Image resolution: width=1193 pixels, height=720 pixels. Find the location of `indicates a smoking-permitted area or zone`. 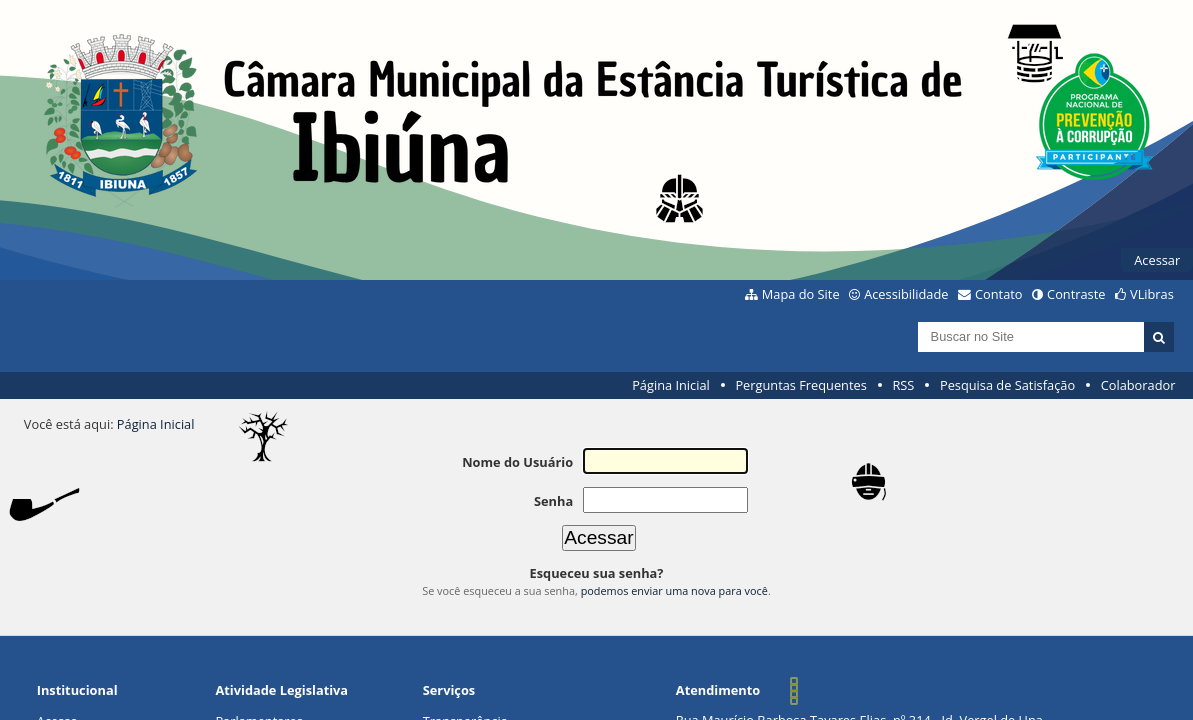

indicates a smoking-permitted area or zone is located at coordinates (44, 504).